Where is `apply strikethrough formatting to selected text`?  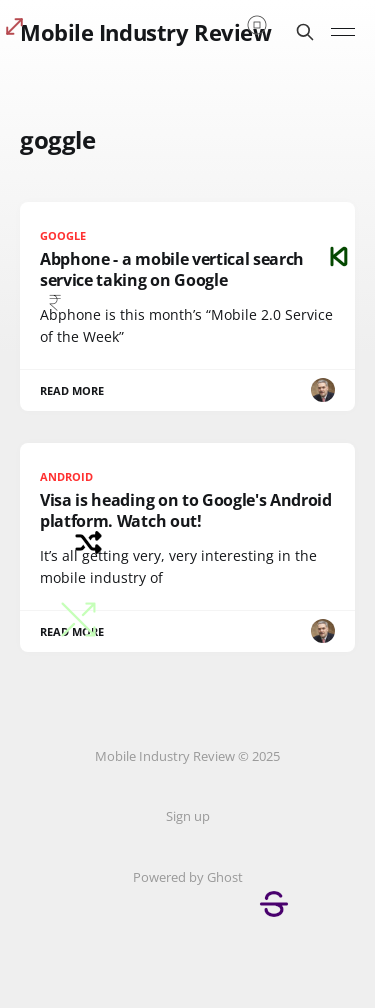
apply strikethrough formatting to selected text is located at coordinates (274, 904).